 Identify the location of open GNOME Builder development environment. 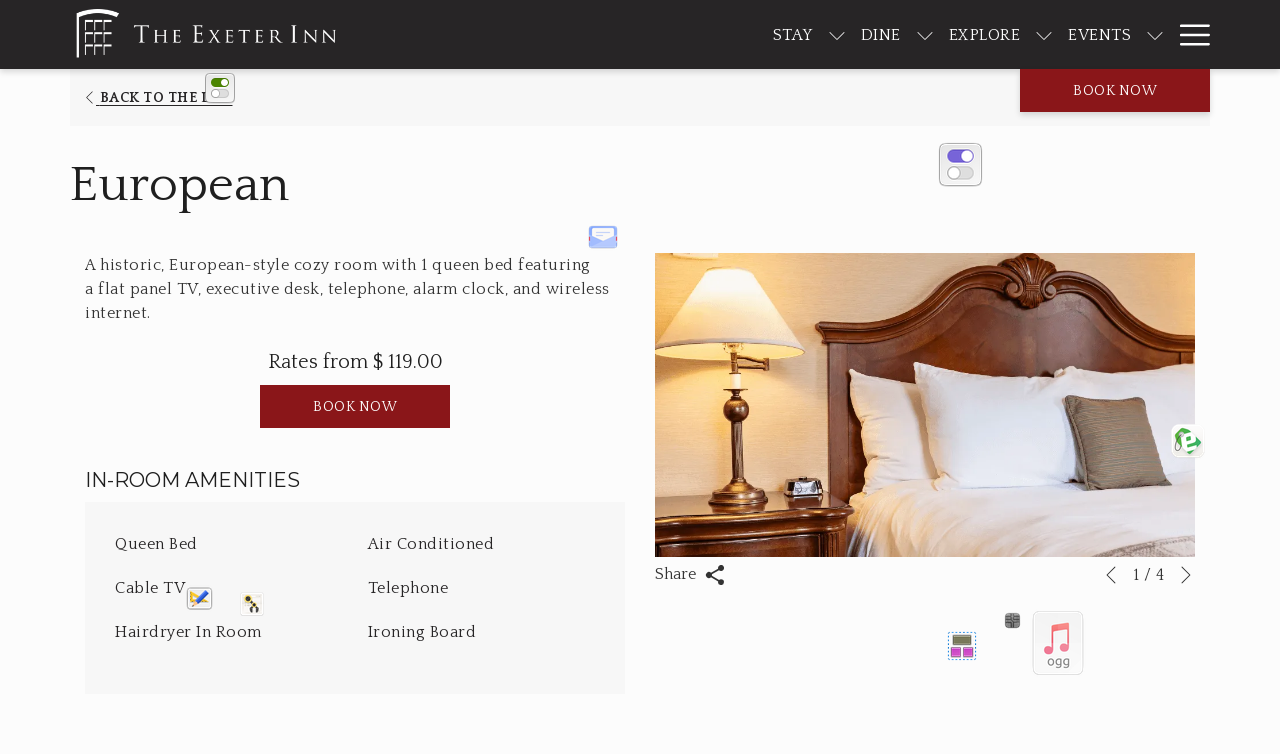
(252, 604).